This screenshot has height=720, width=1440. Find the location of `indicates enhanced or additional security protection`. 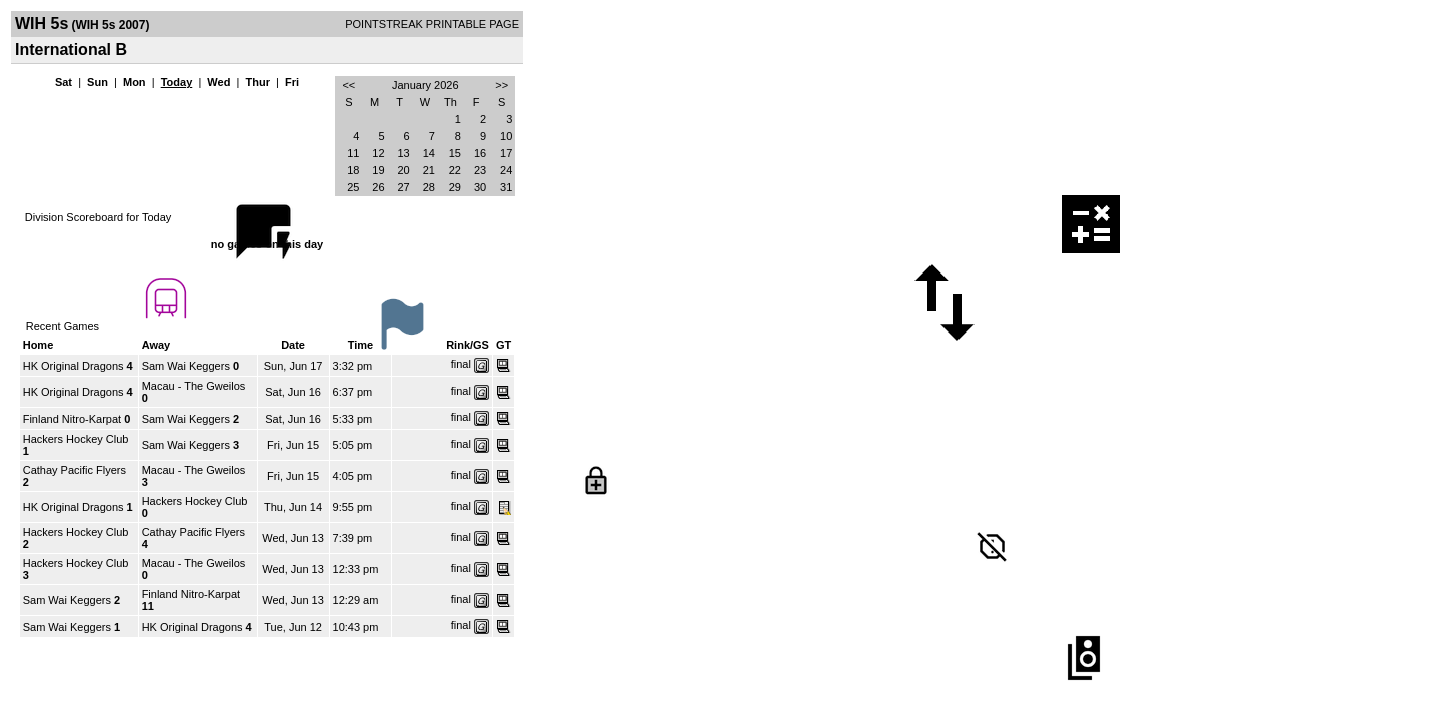

indicates enhanced or additional security protection is located at coordinates (596, 481).